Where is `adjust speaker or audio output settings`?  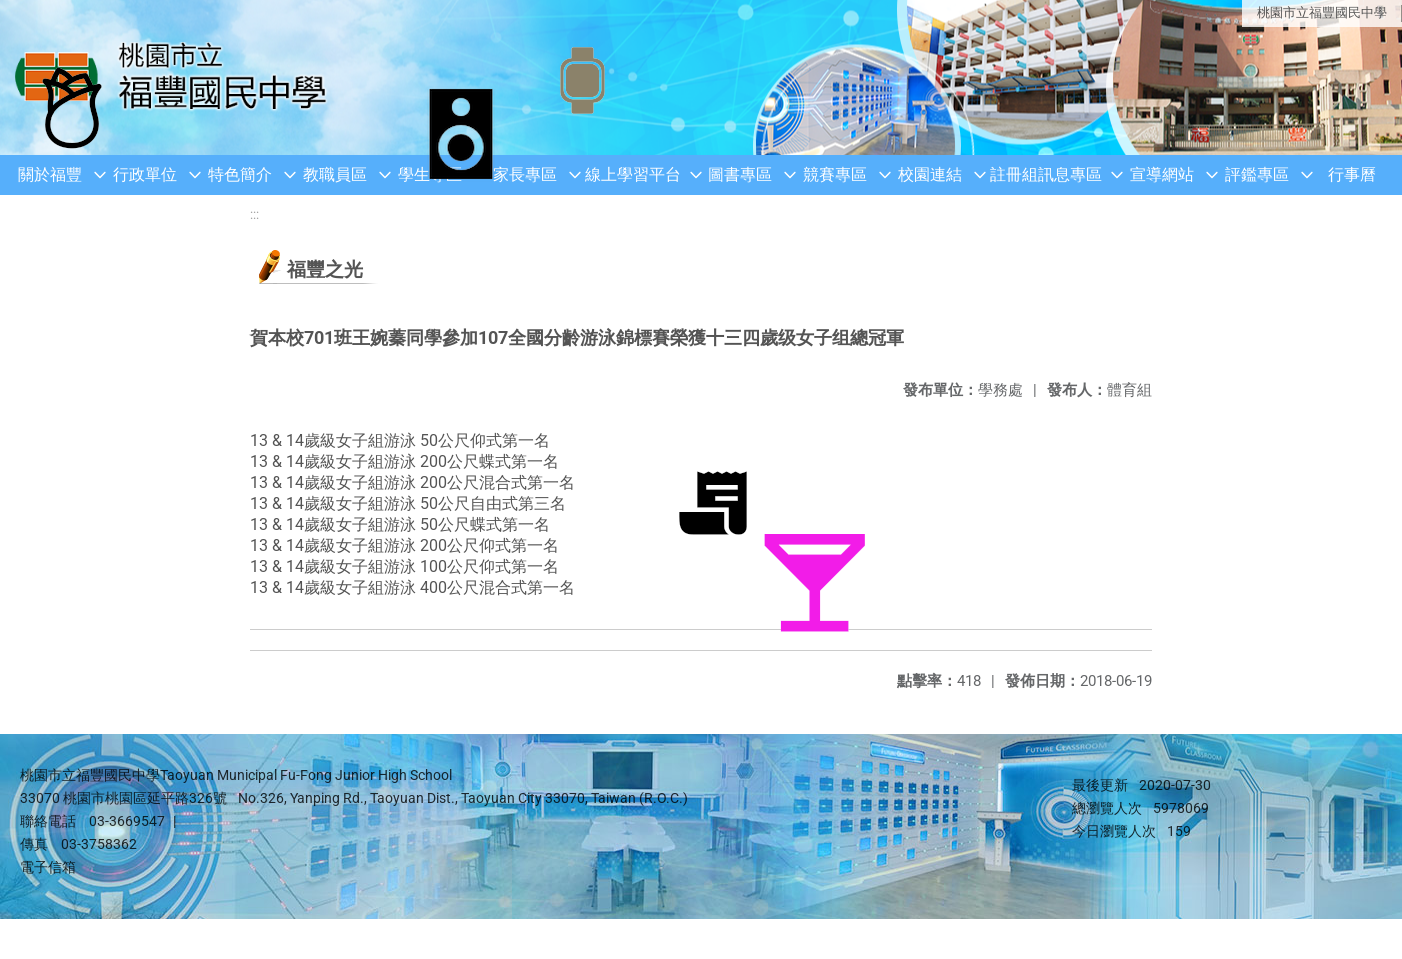 adjust speaker or audio output settings is located at coordinates (461, 134).